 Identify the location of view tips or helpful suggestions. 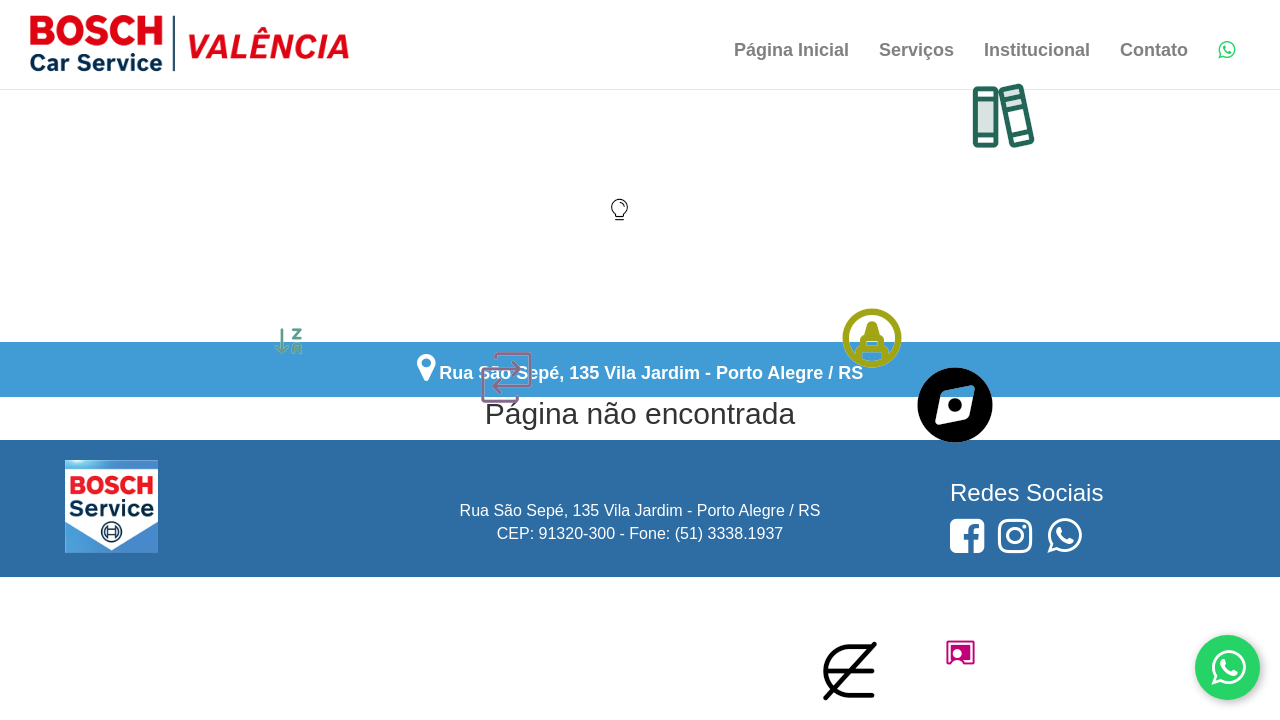
(619, 209).